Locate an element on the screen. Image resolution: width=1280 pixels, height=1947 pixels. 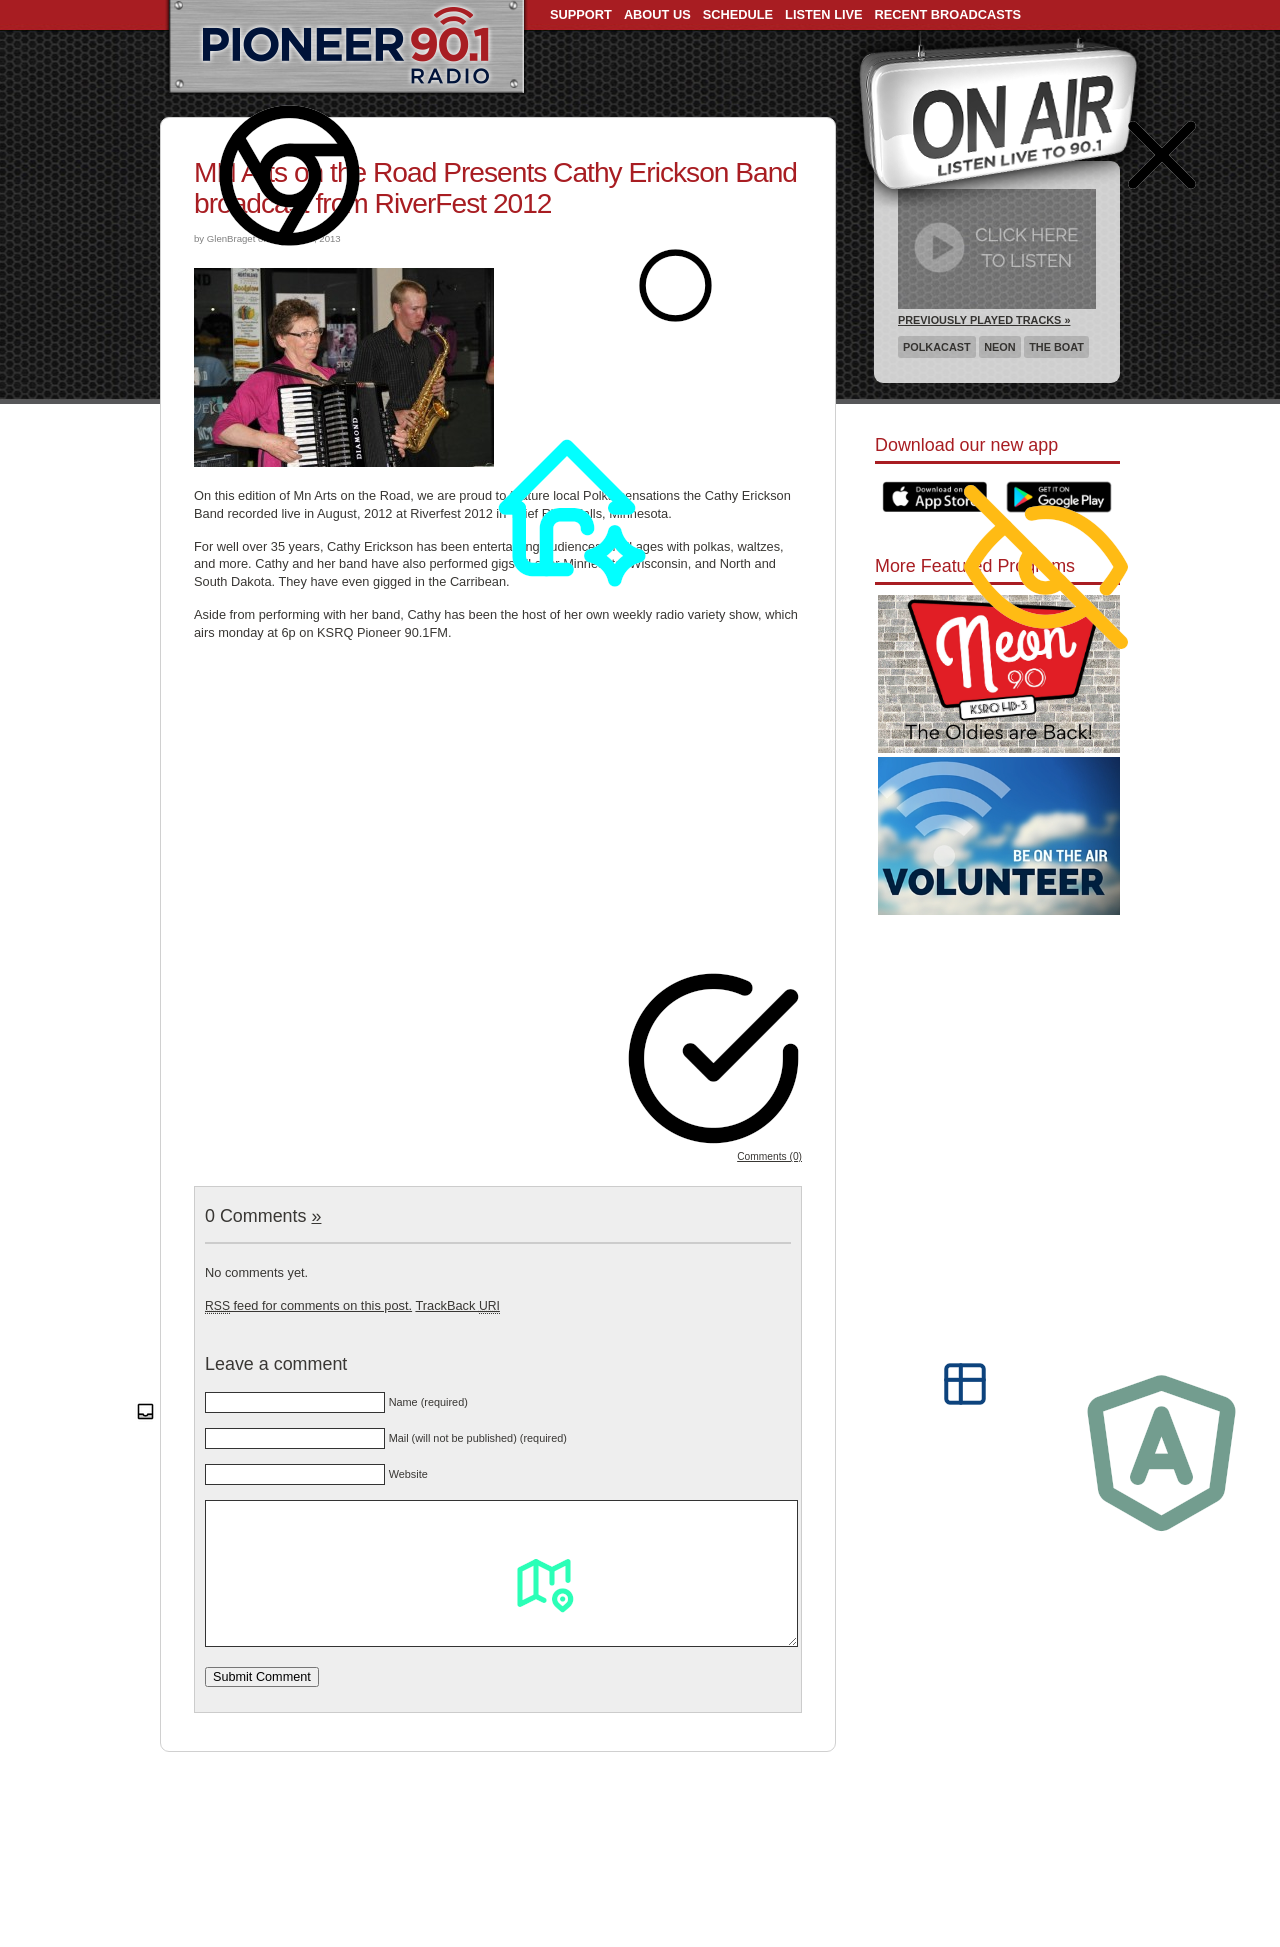
close a window or dialog is located at coordinates (1162, 155).